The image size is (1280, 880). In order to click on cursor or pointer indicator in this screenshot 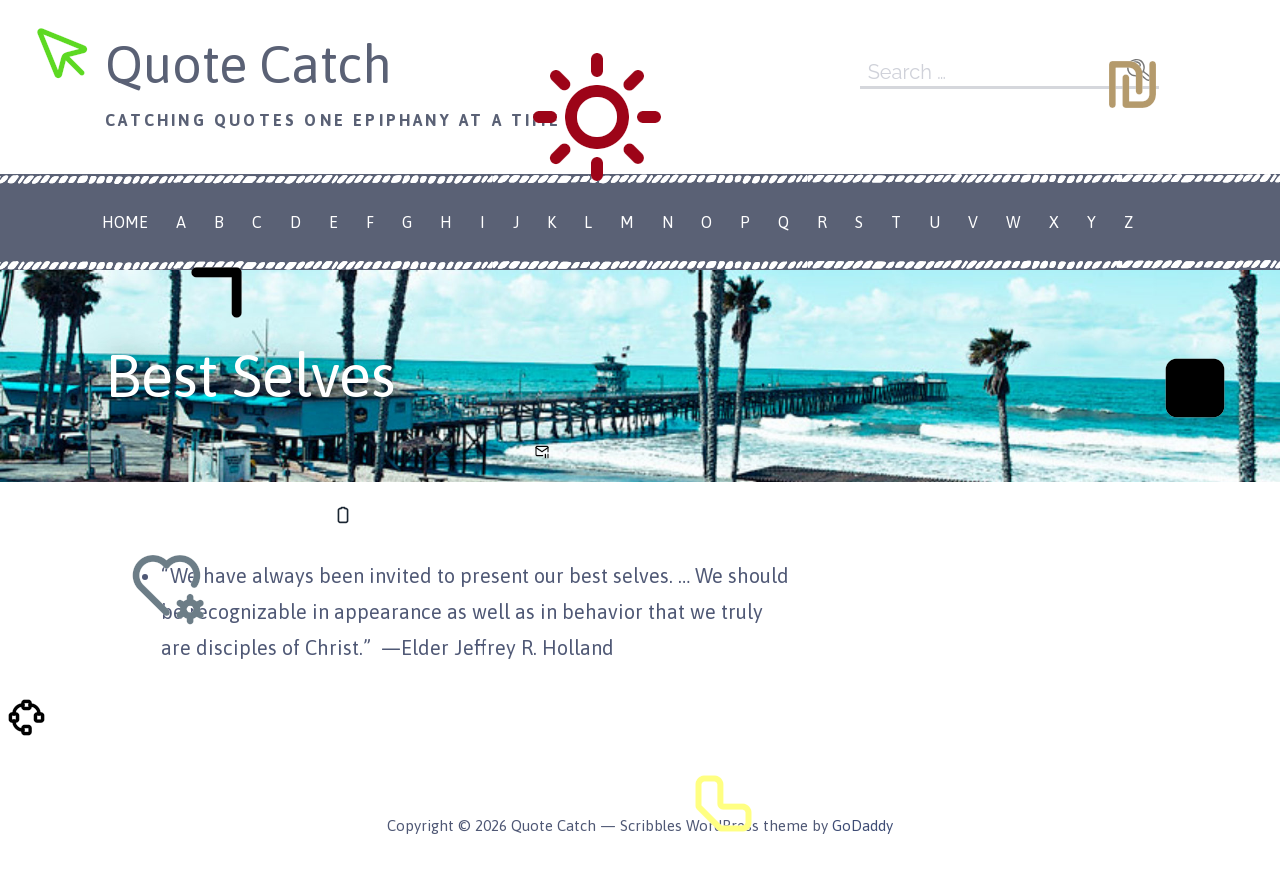, I will do `click(63, 54)`.